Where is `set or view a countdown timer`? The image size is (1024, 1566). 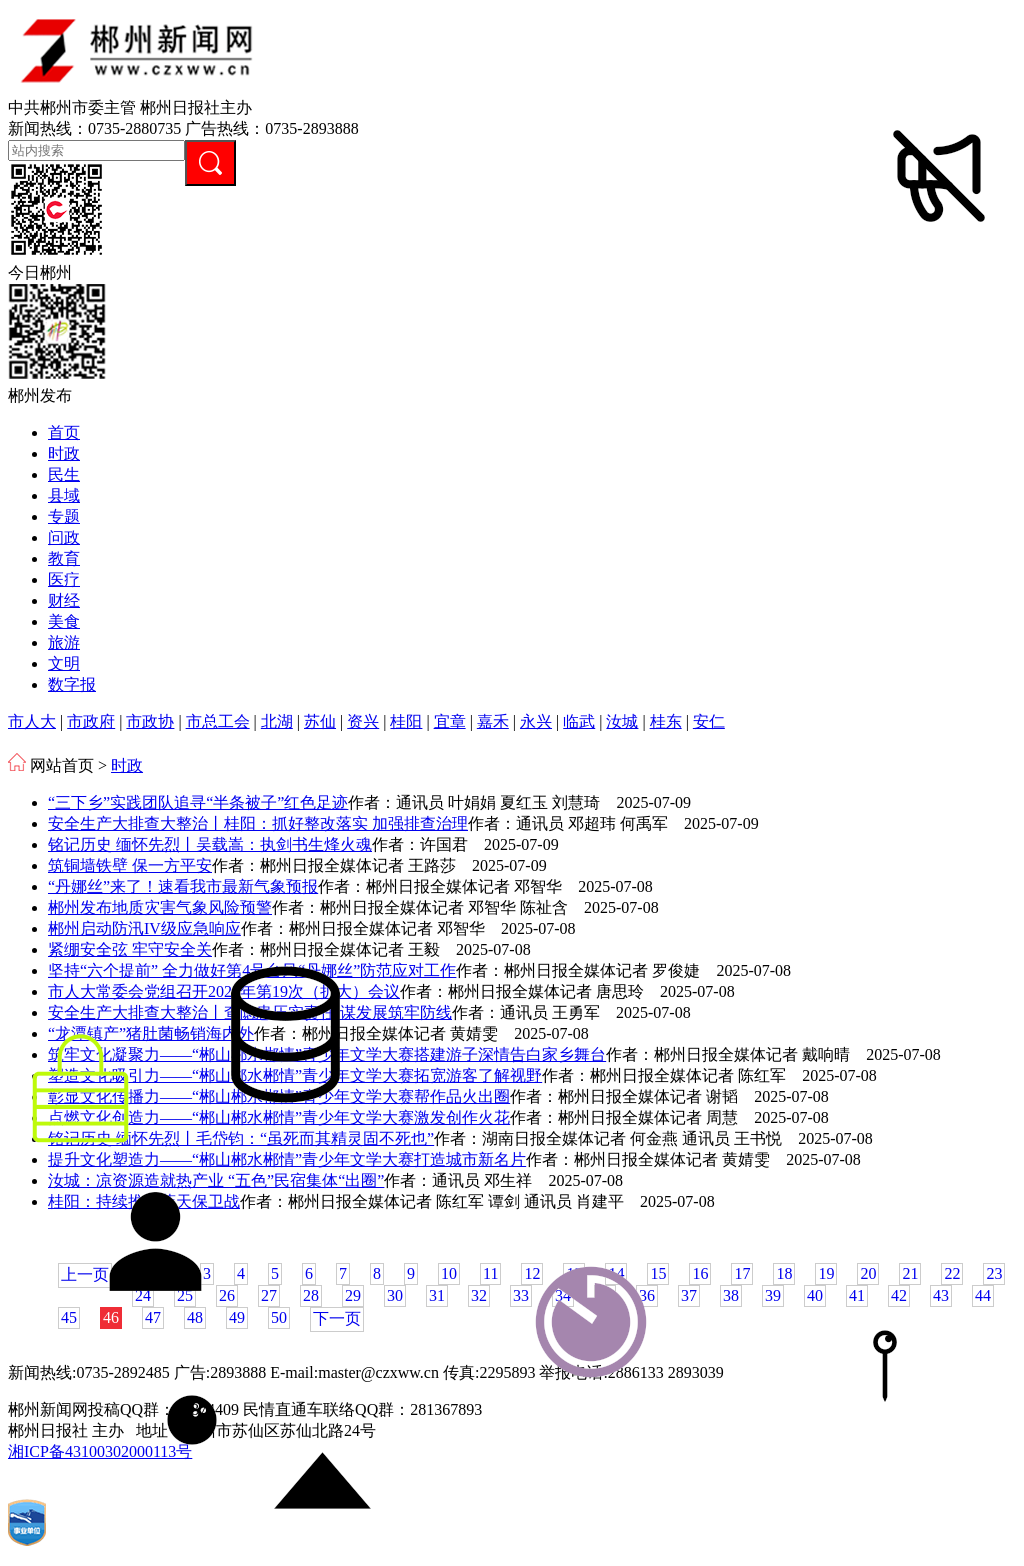
set or view a countdown timer is located at coordinates (591, 1322).